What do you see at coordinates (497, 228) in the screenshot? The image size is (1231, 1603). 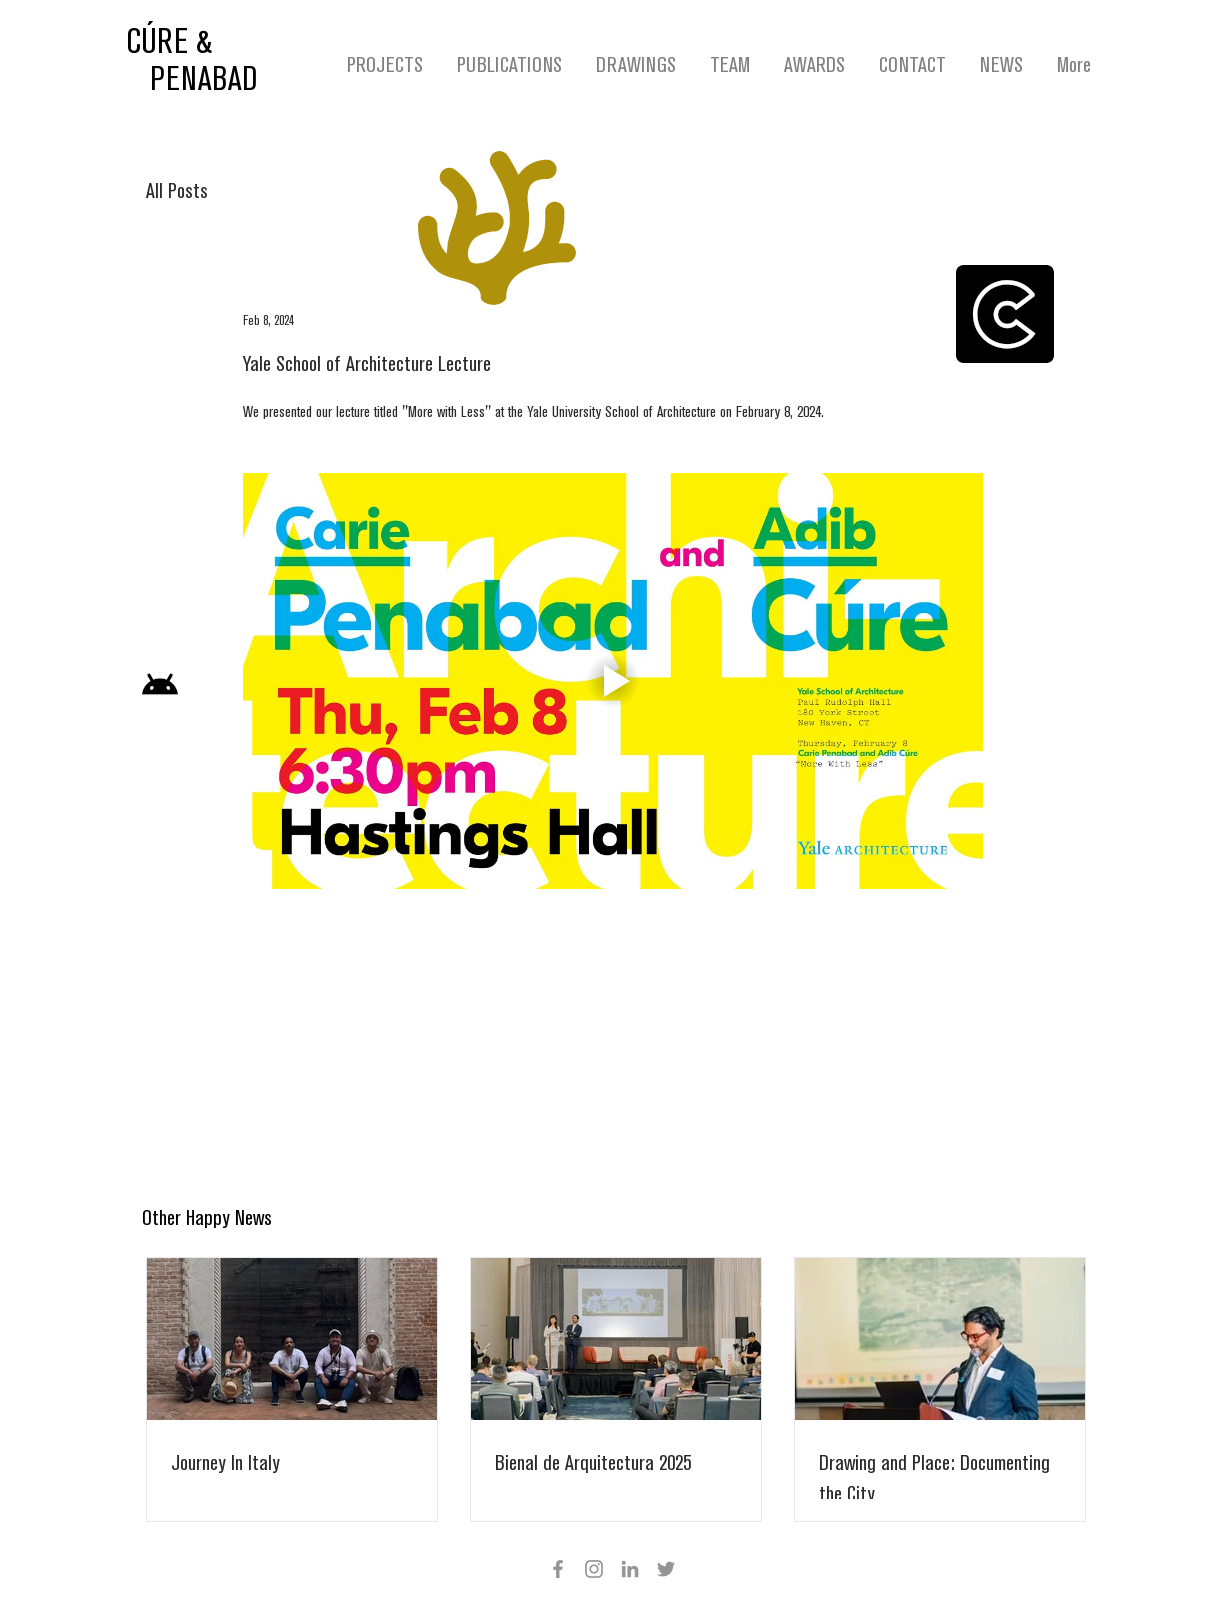 I see `open VSCodium application` at bounding box center [497, 228].